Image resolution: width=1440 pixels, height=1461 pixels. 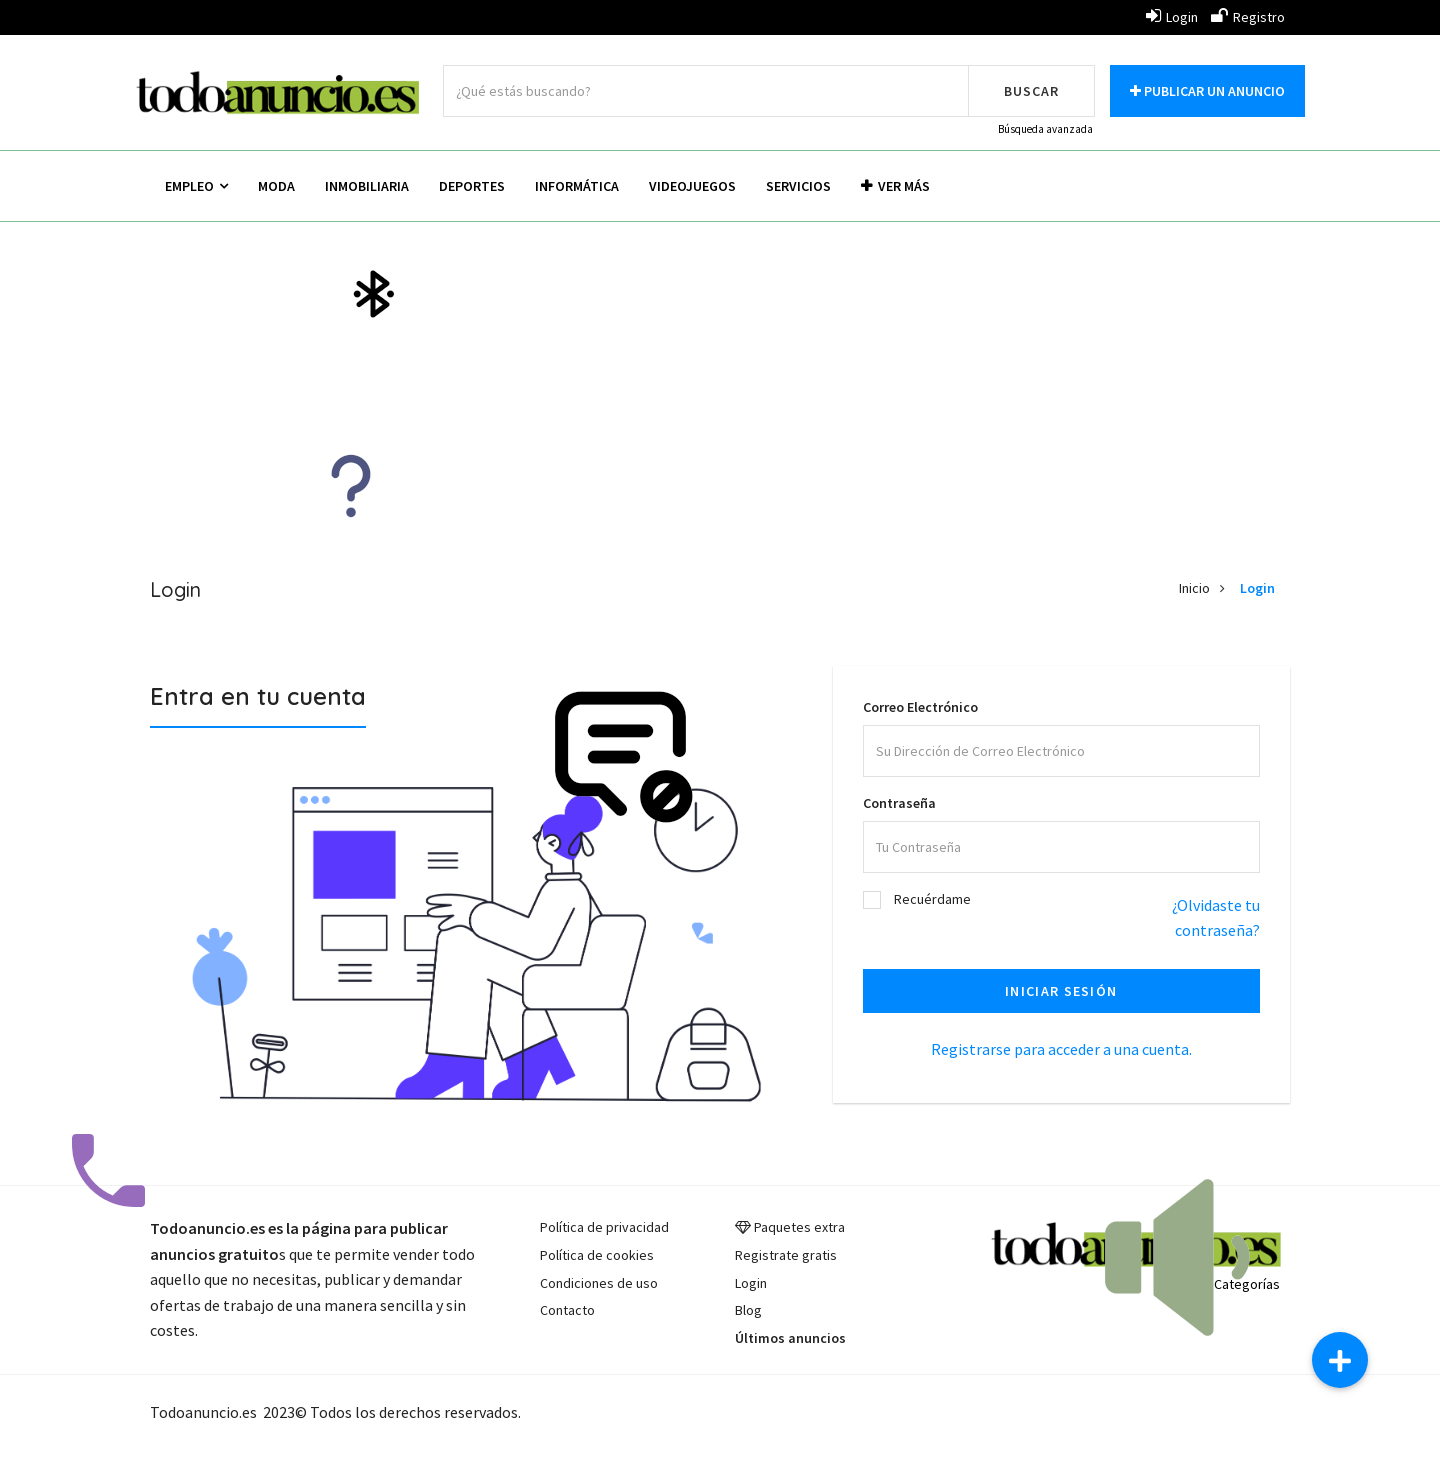 I want to click on cancel or block a message, so click(x=620, y=750).